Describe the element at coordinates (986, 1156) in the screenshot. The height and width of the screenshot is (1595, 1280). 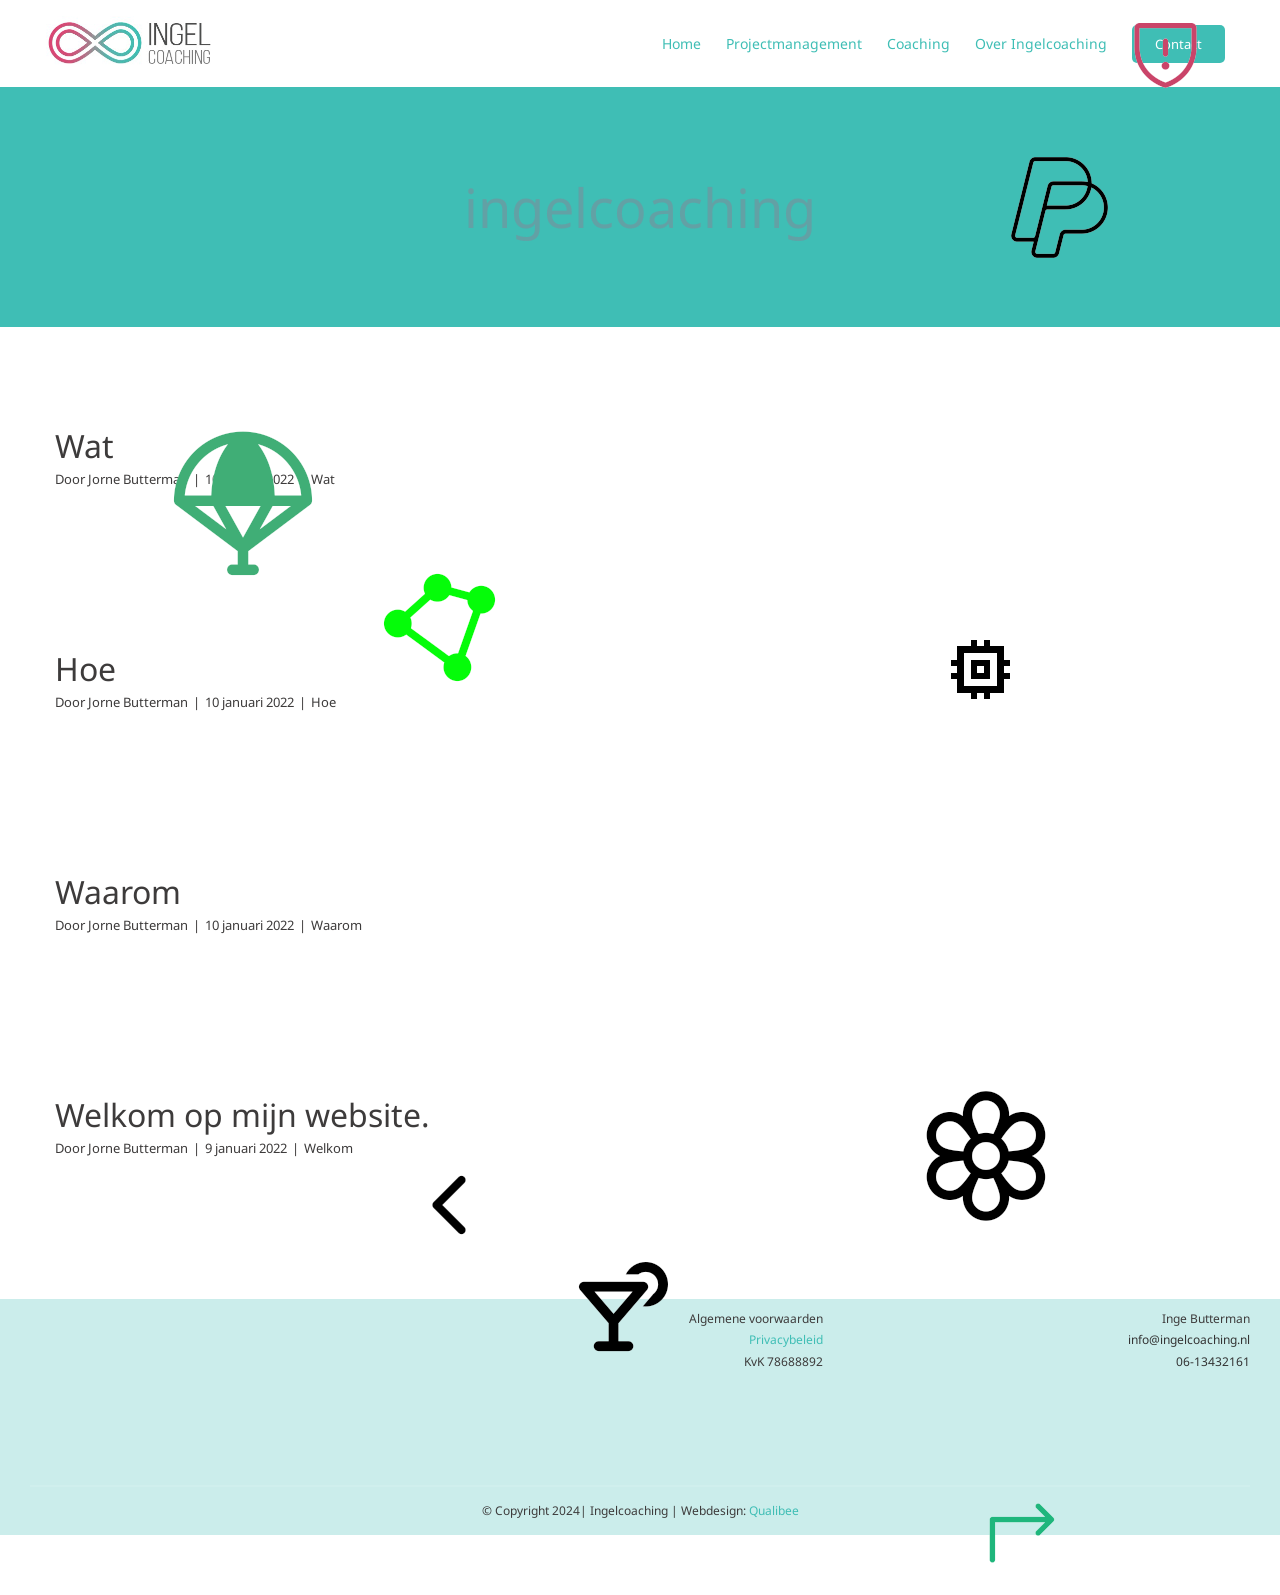
I see `access nature or garden-related features` at that location.